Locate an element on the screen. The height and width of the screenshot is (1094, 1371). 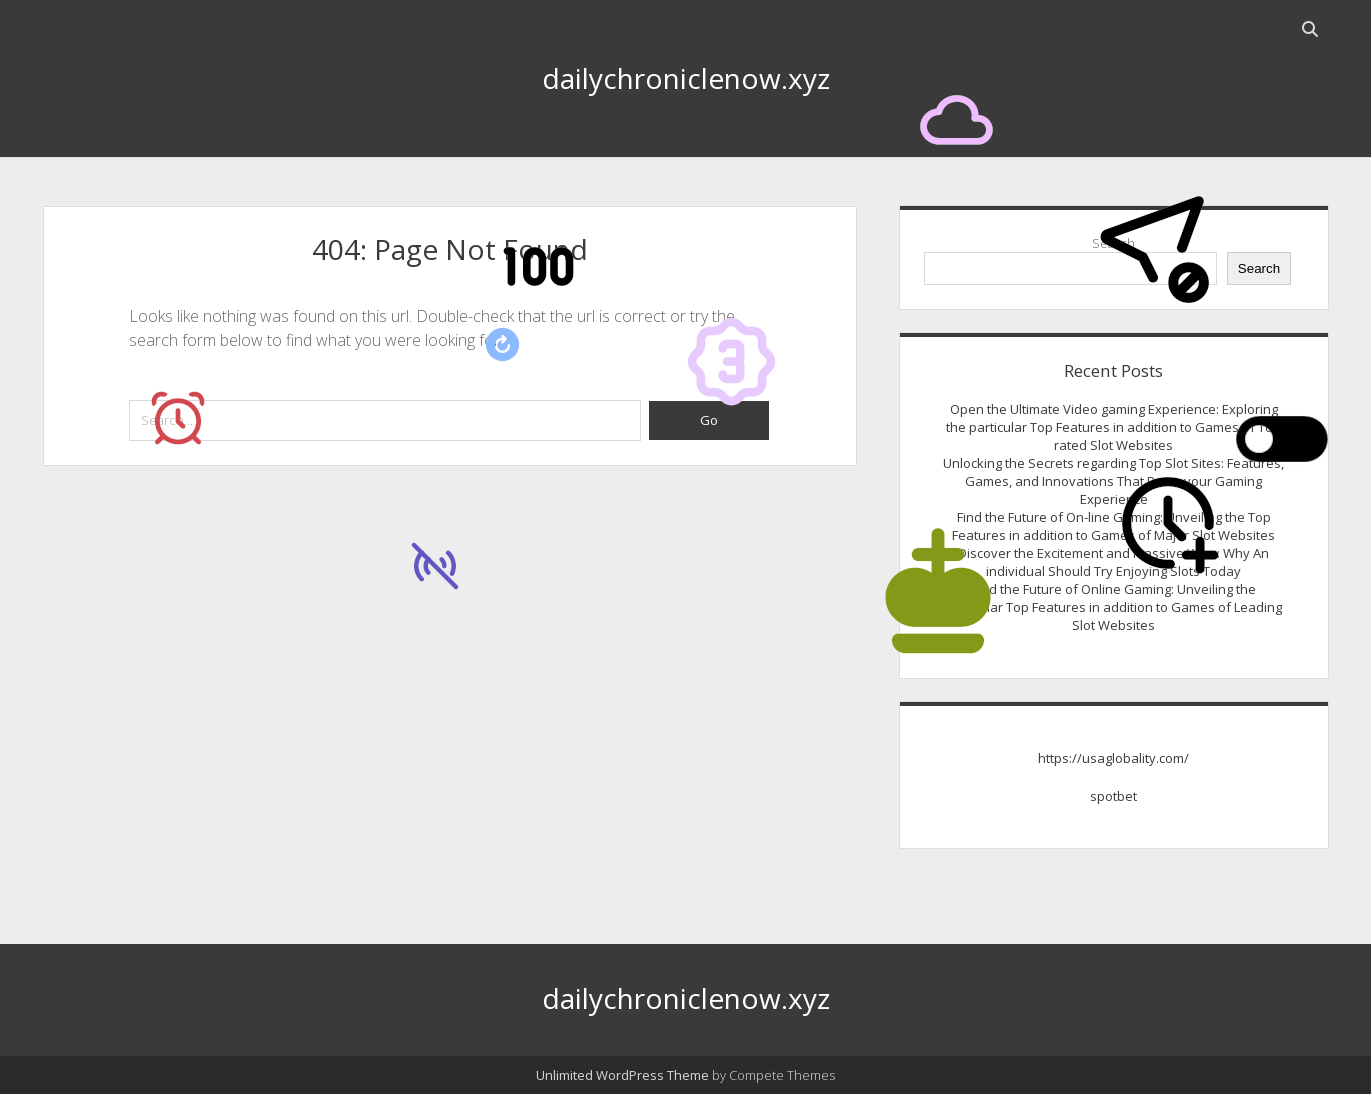
set or manage alarms is located at coordinates (178, 418).